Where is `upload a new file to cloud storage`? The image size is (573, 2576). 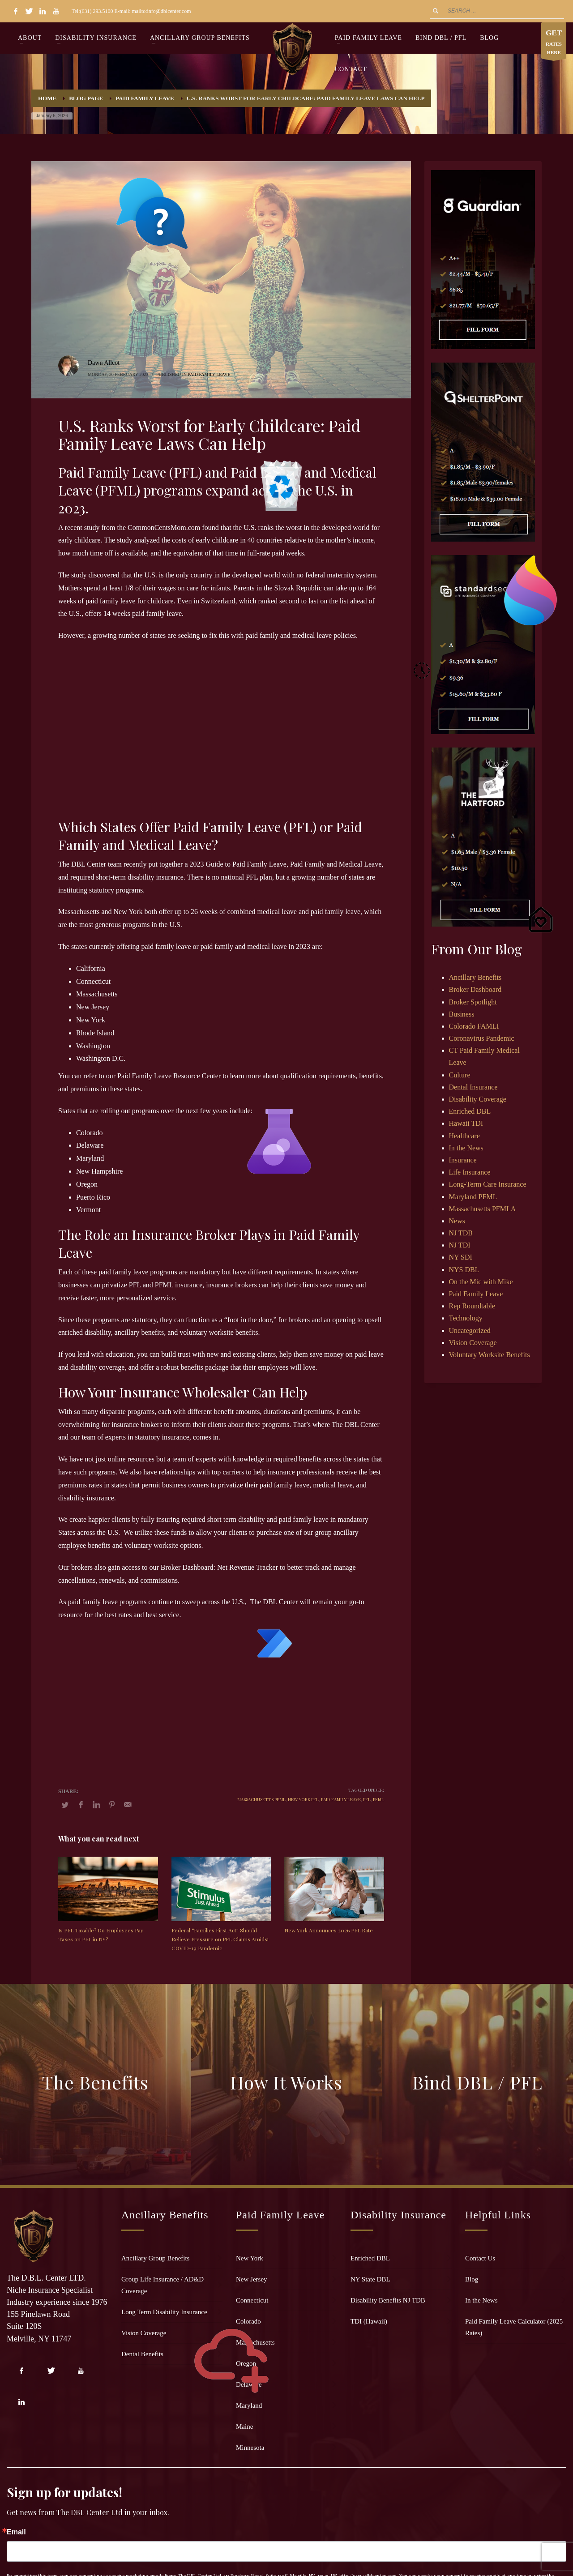 upload a new file to cloud storage is located at coordinates (231, 2356).